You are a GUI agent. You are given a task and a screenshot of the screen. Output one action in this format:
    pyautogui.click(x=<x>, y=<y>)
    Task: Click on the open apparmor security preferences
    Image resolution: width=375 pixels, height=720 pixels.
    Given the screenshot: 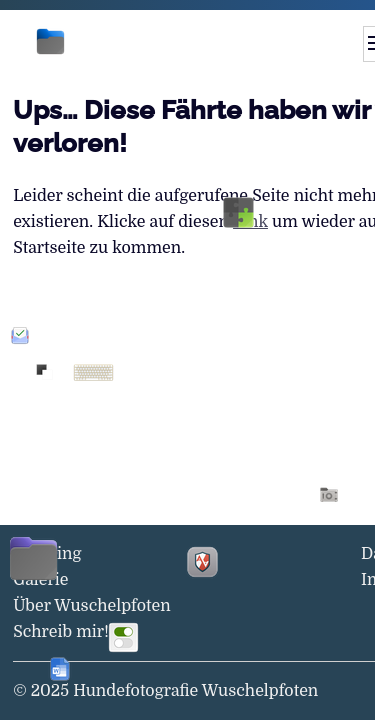 What is the action you would take?
    pyautogui.click(x=202, y=562)
    